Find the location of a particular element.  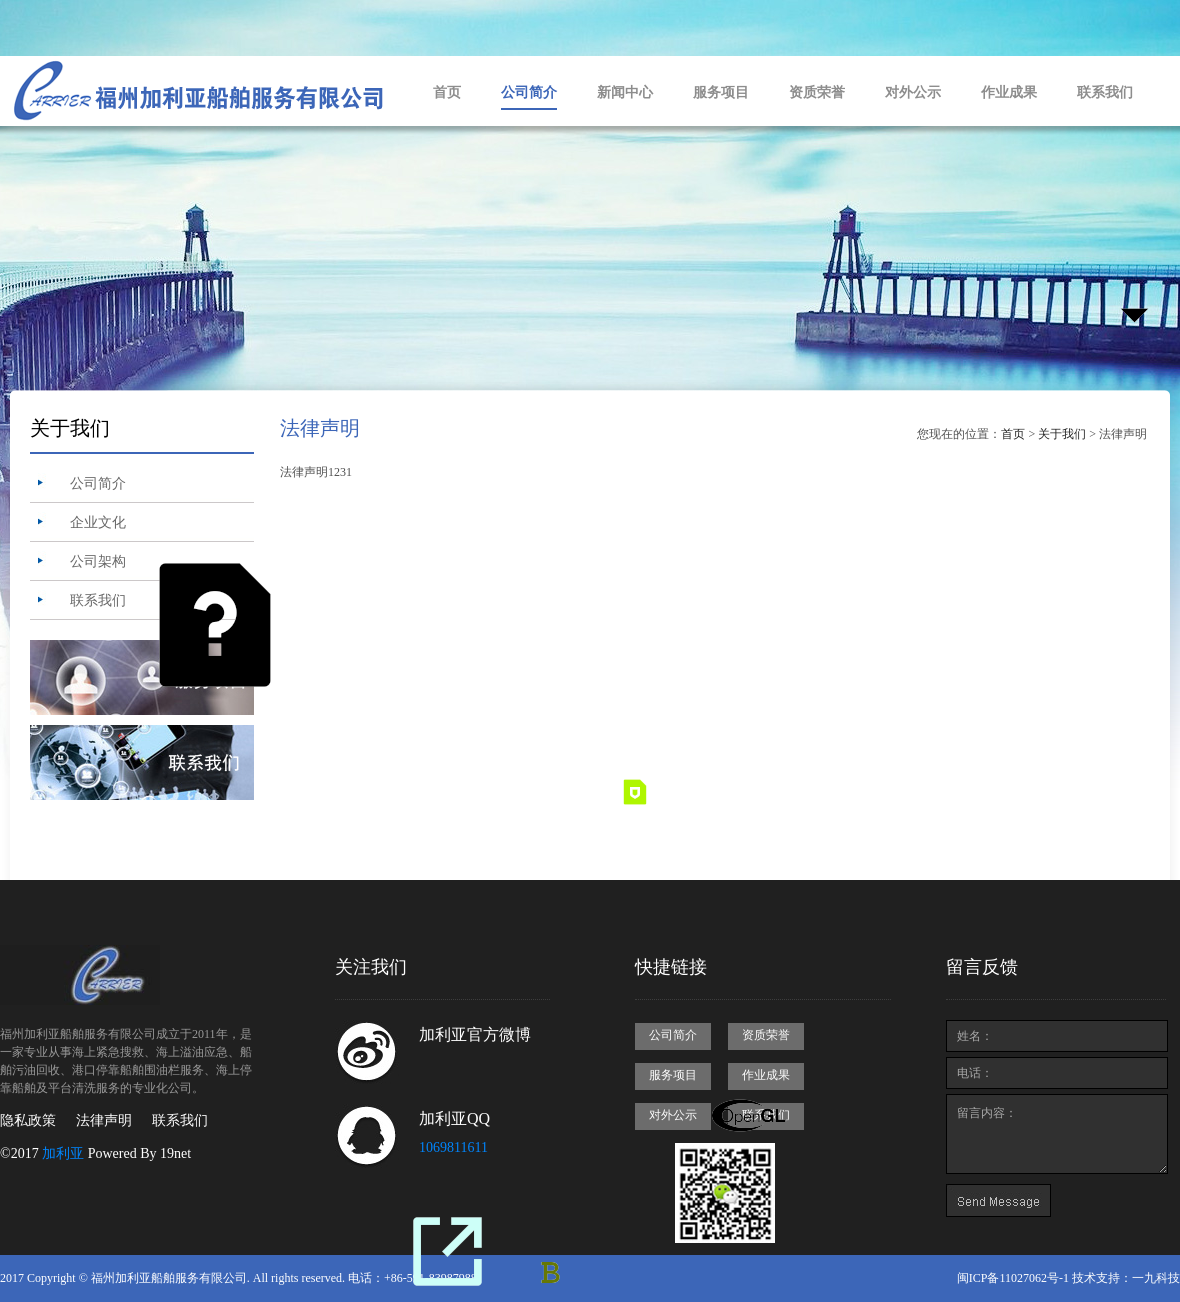

unknown or unrecognized file type is located at coordinates (215, 625).